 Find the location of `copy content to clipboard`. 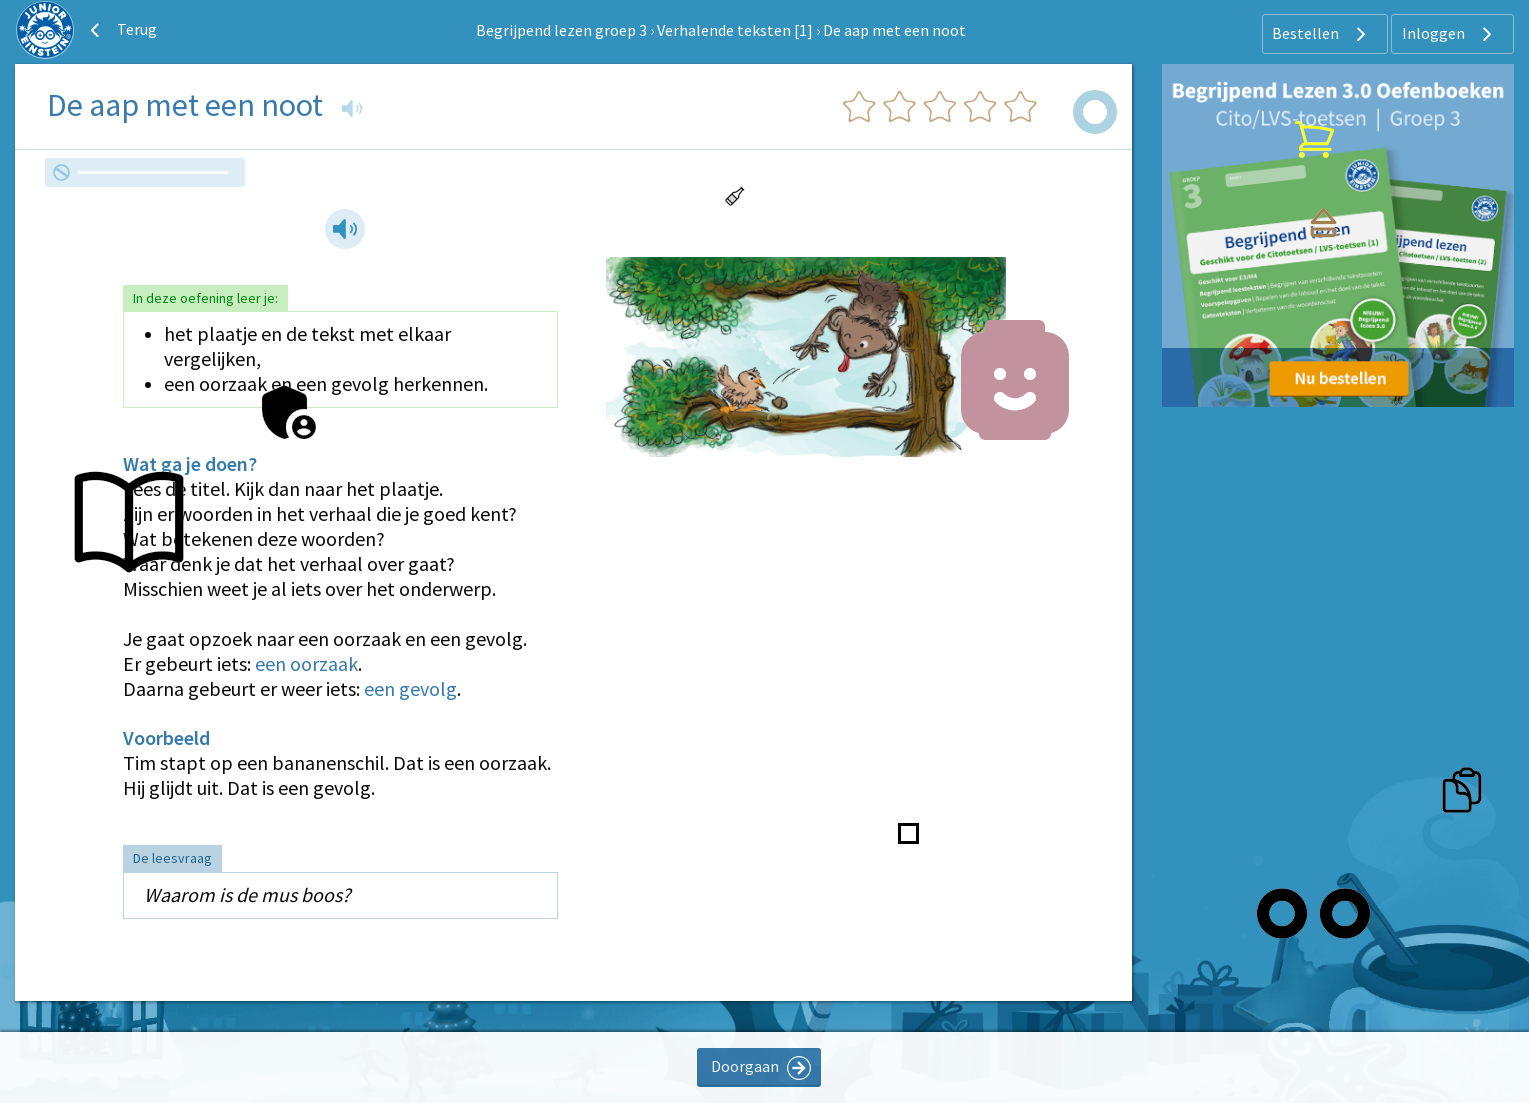

copy content to clipboard is located at coordinates (1462, 790).